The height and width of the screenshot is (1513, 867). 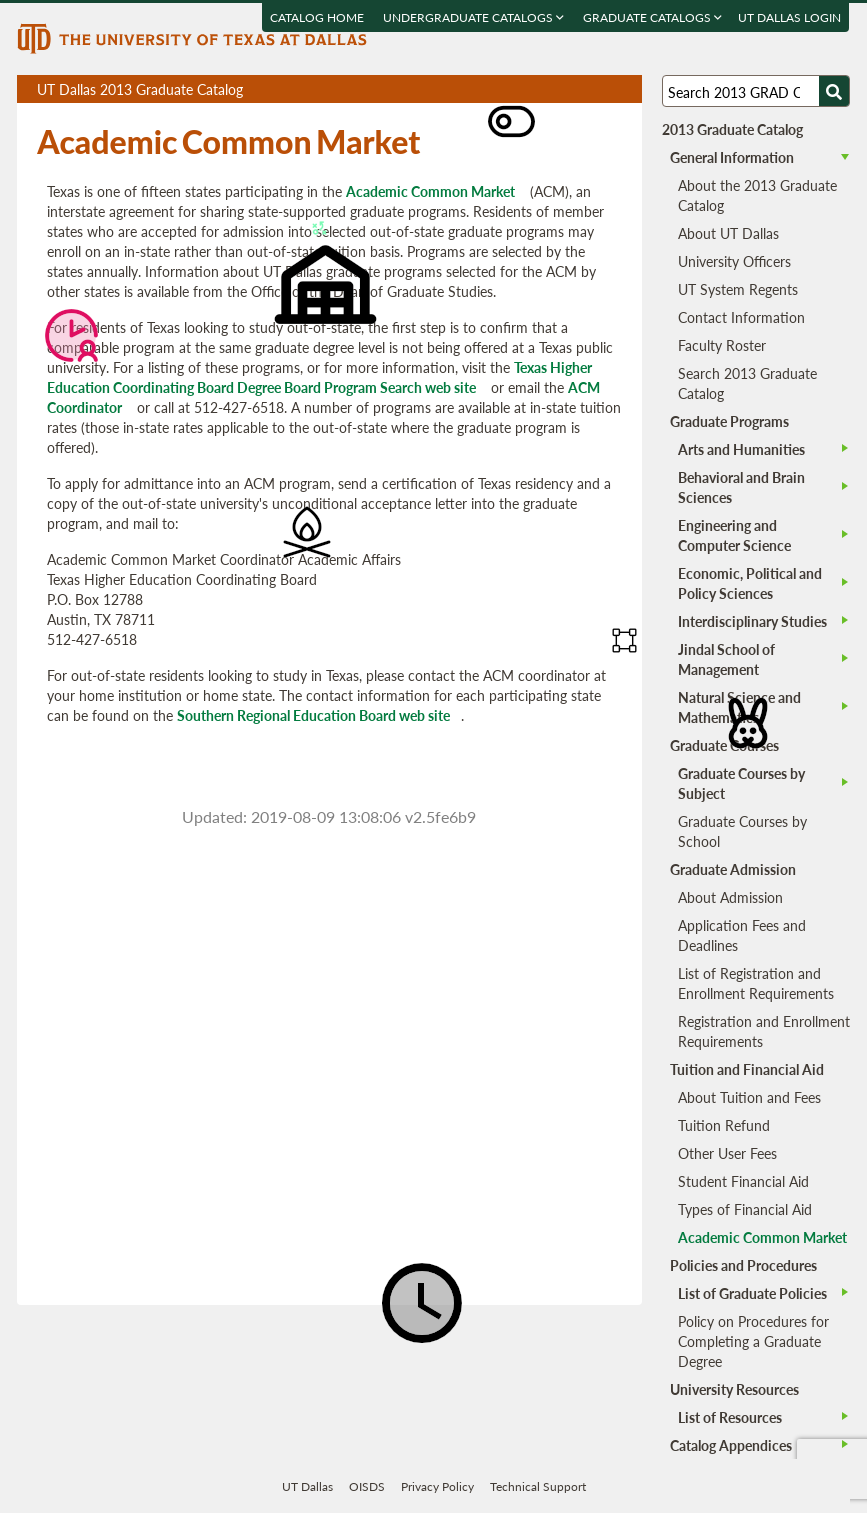 I want to click on access garage or parking settings, so click(x=325, y=289).